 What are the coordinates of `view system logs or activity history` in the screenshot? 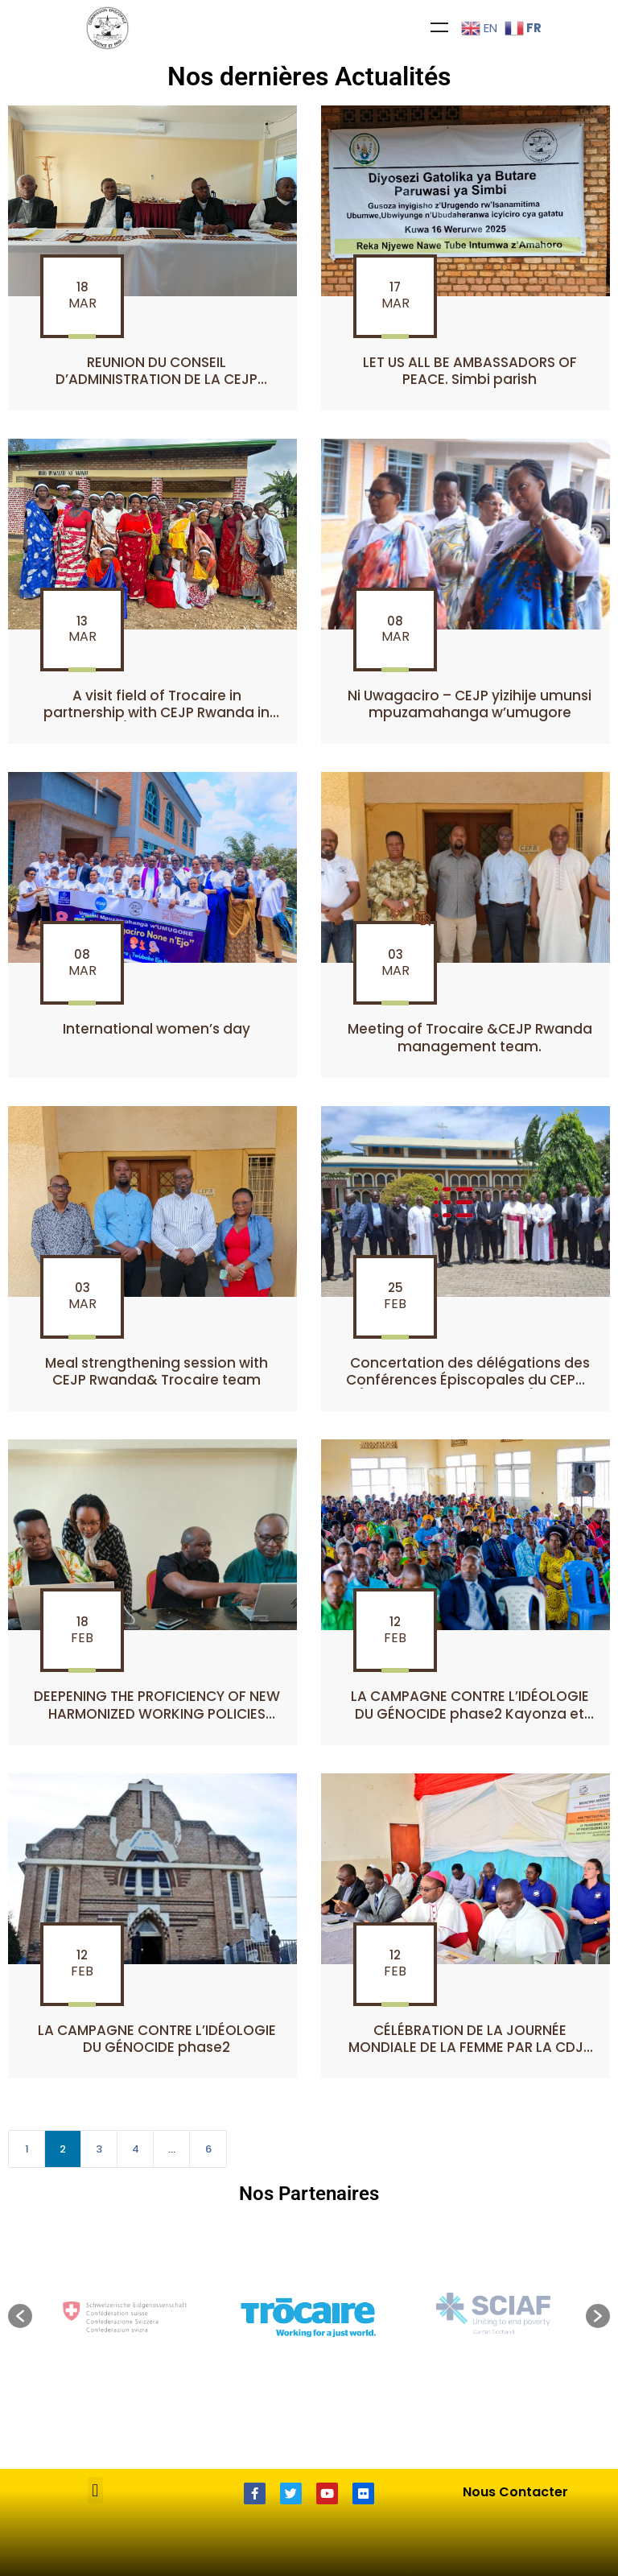 It's located at (453, 1202).